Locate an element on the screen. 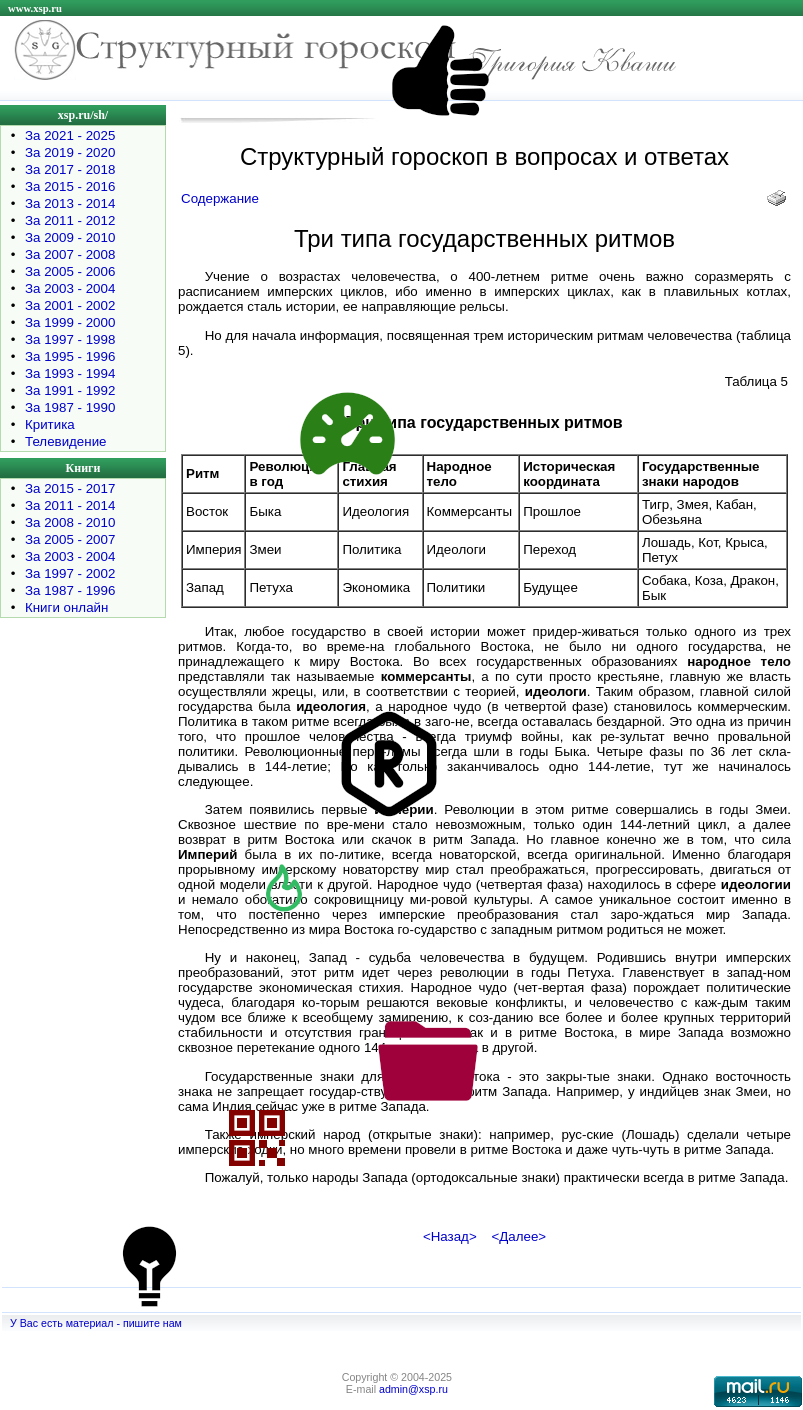 The height and width of the screenshot is (1410, 803). open folder to view contents is located at coordinates (428, 1061).